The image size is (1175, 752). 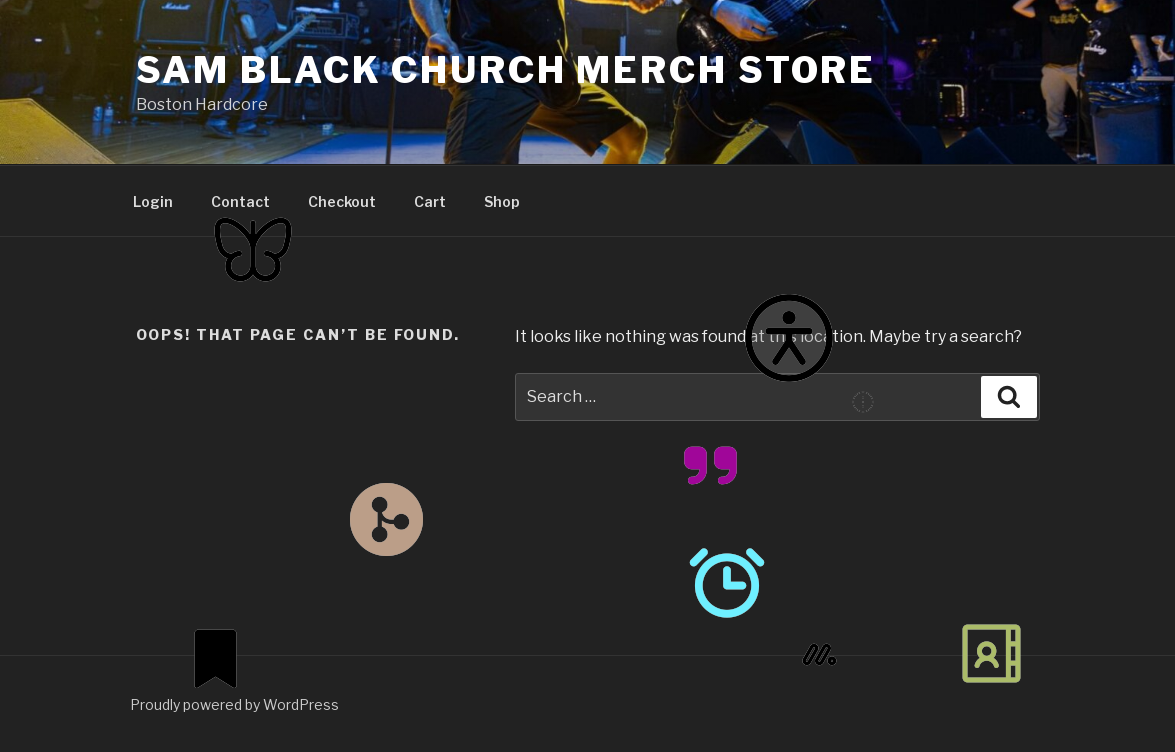 What do you see at coordinates (818, 654) in the screenshot?
I see `open monday.com workspace` at bounding box center [818, 654].